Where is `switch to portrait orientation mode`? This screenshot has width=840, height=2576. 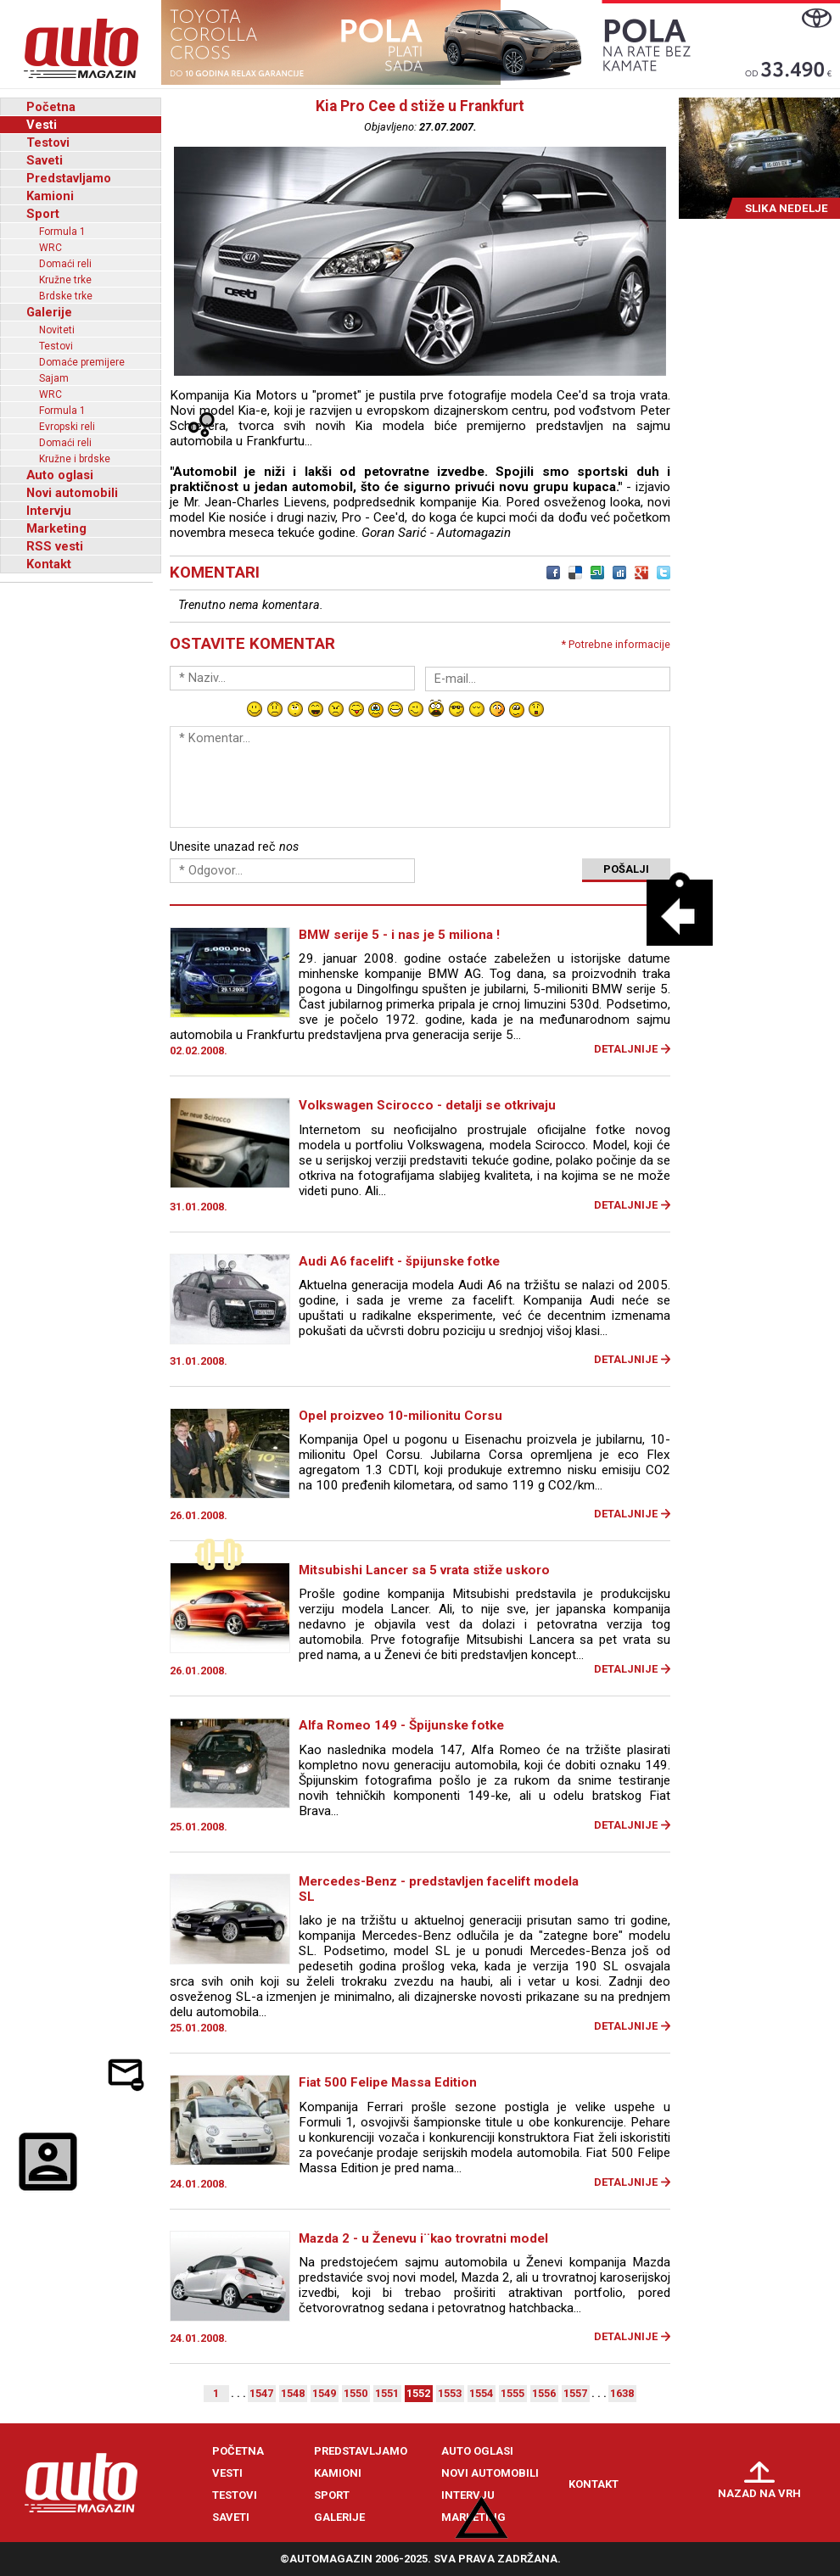 switch to portrait orientation mode is located at coordinates (48, 2161).